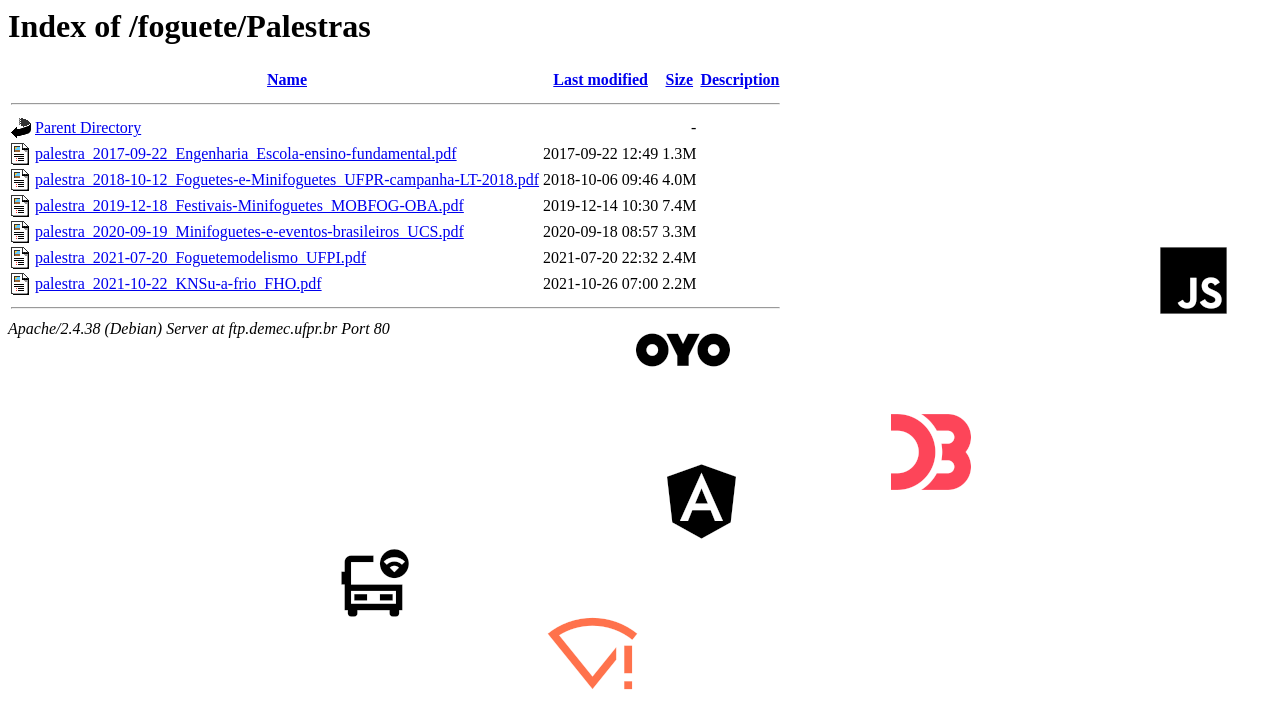 The width and height of the screenshot is (1280, 720). Describe the element at coordinates (683, 350) in the screenshot. I see `open the OYO hotel booking app` at that location.